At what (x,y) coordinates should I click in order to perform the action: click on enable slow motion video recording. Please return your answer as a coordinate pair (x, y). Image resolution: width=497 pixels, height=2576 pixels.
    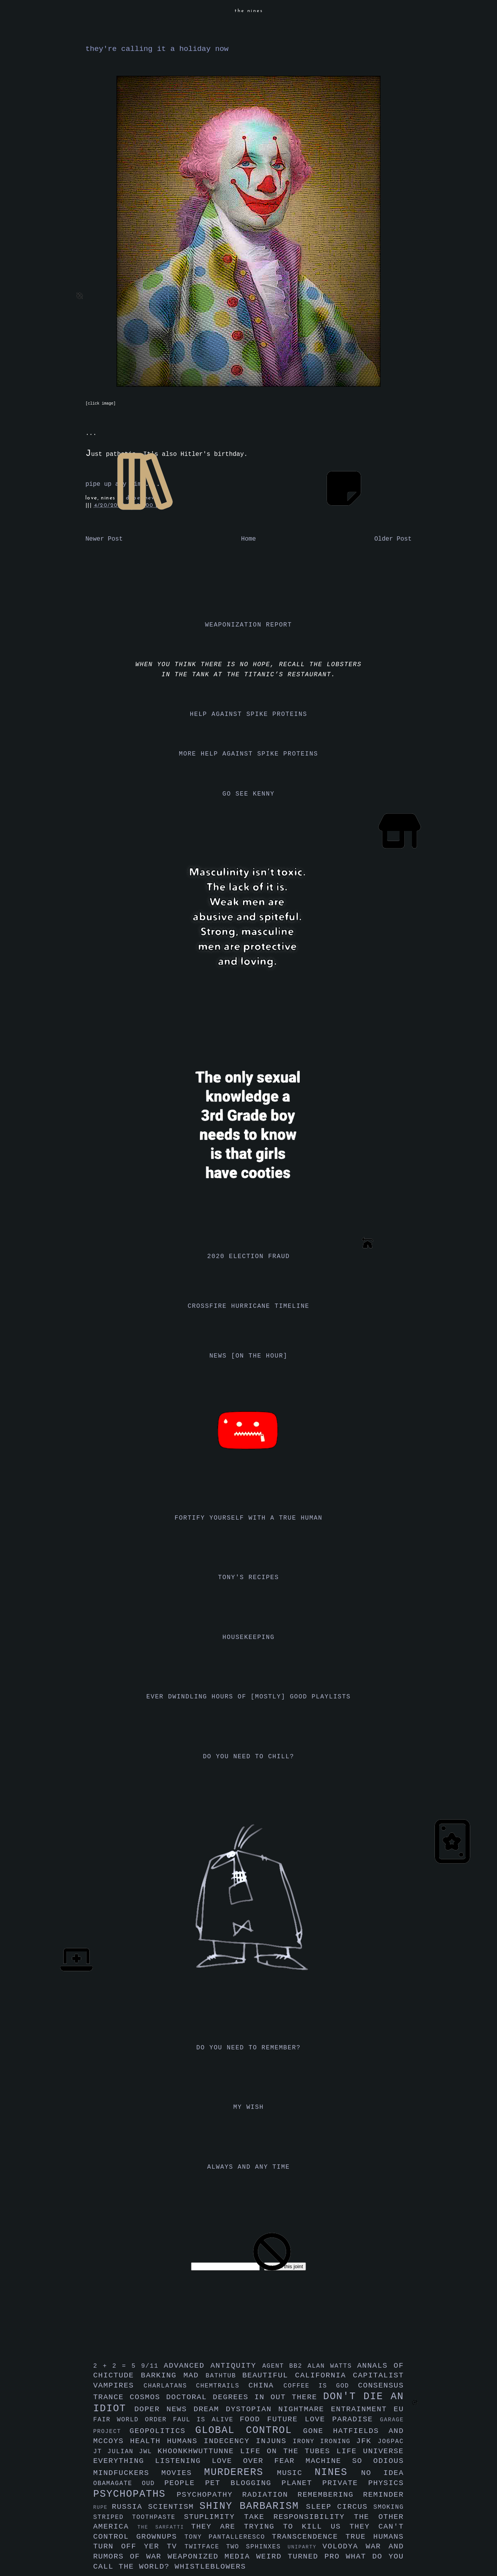
    Looking at the image, I should click on (415, 2403).